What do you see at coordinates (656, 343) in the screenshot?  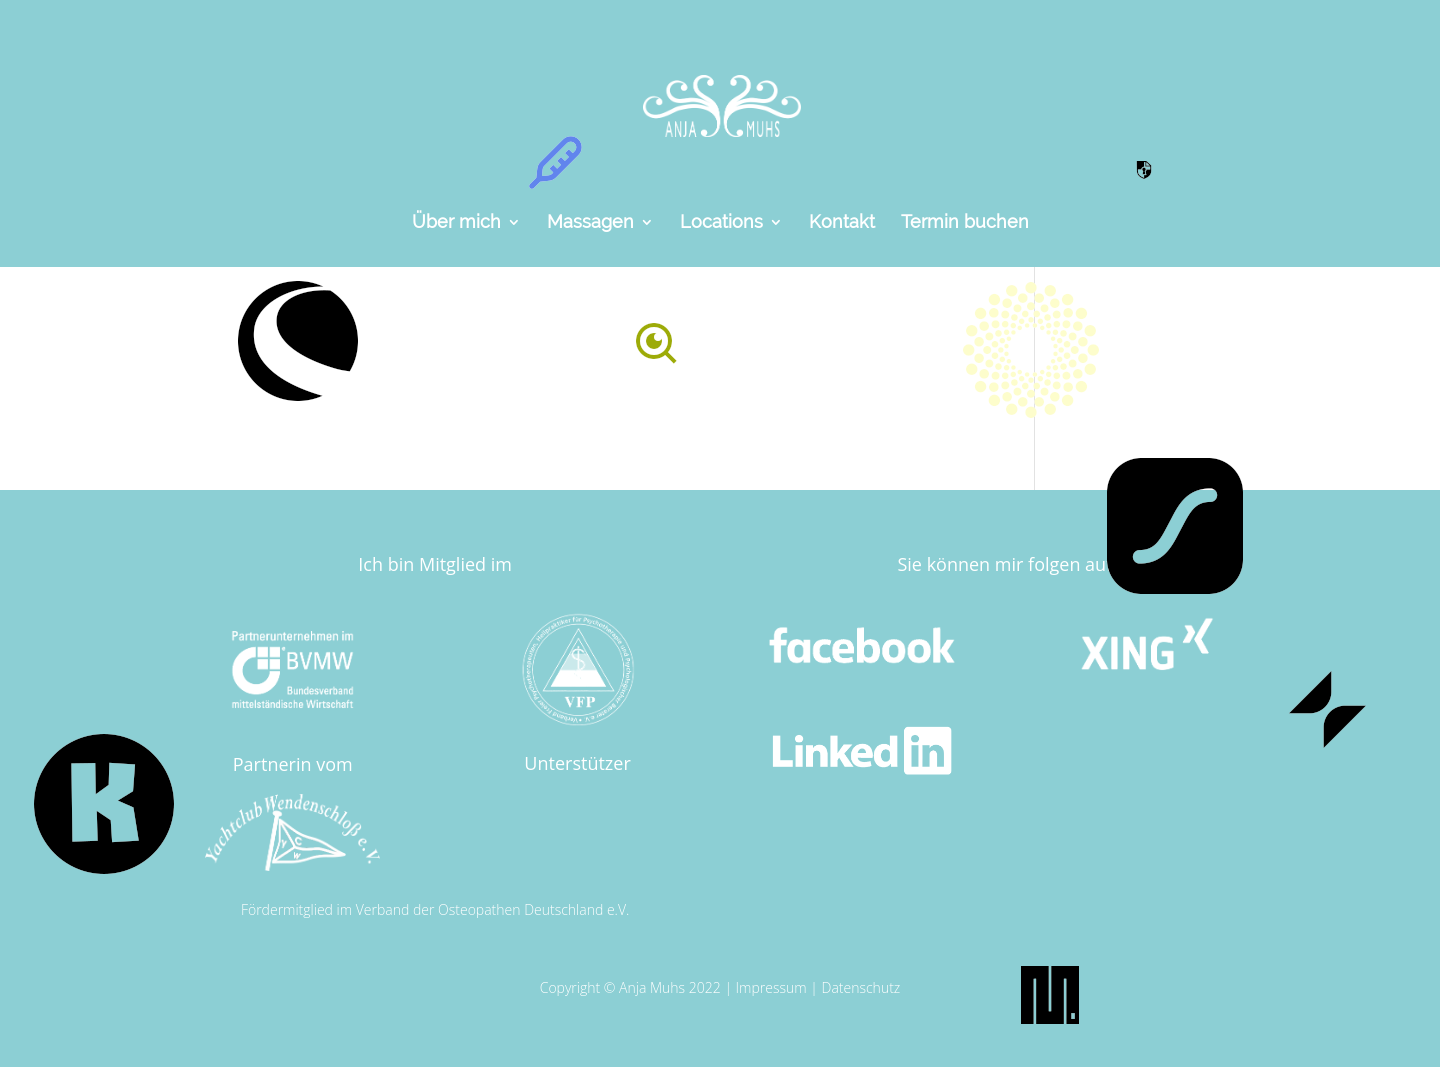 I see `search with visual recognition` at bounding box center [656, 343].